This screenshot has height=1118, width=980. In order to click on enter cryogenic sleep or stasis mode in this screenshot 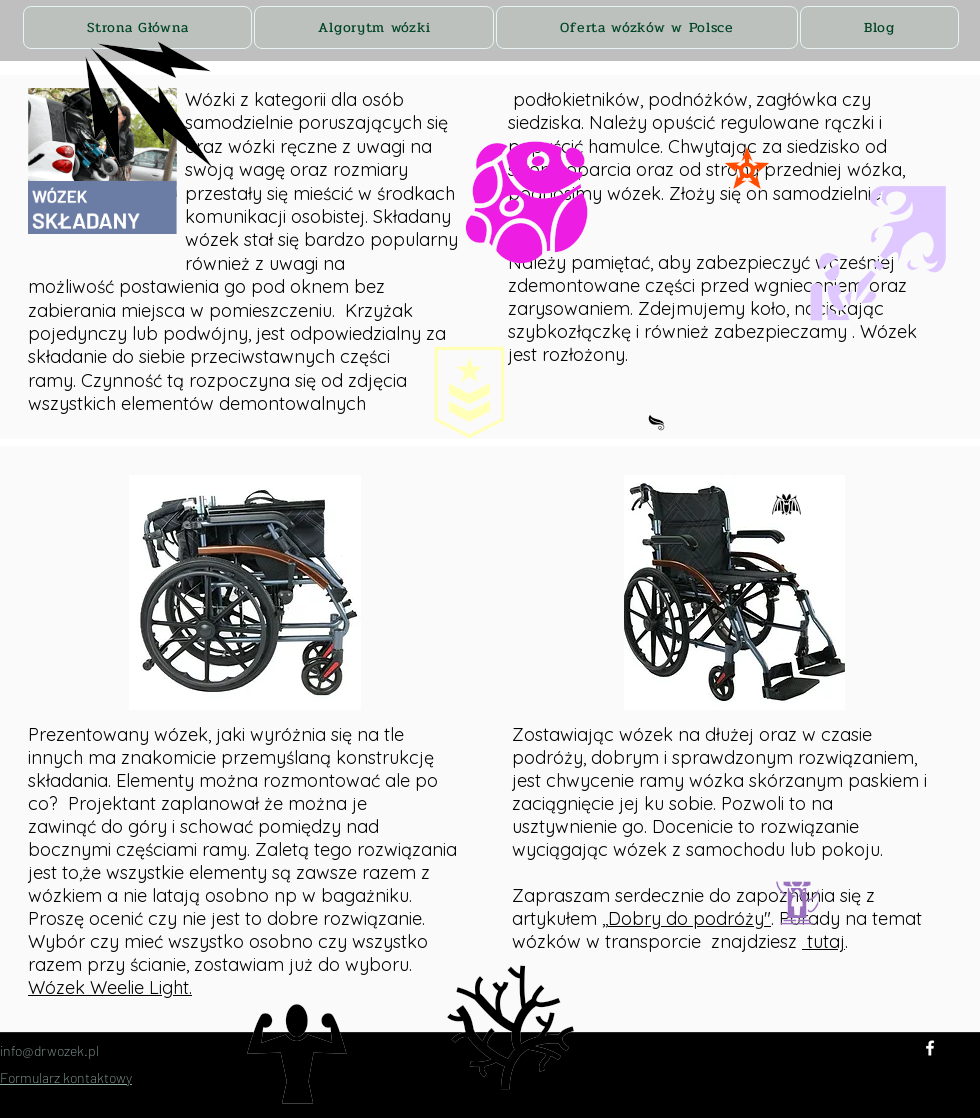, I will do `click(797, 903)`.